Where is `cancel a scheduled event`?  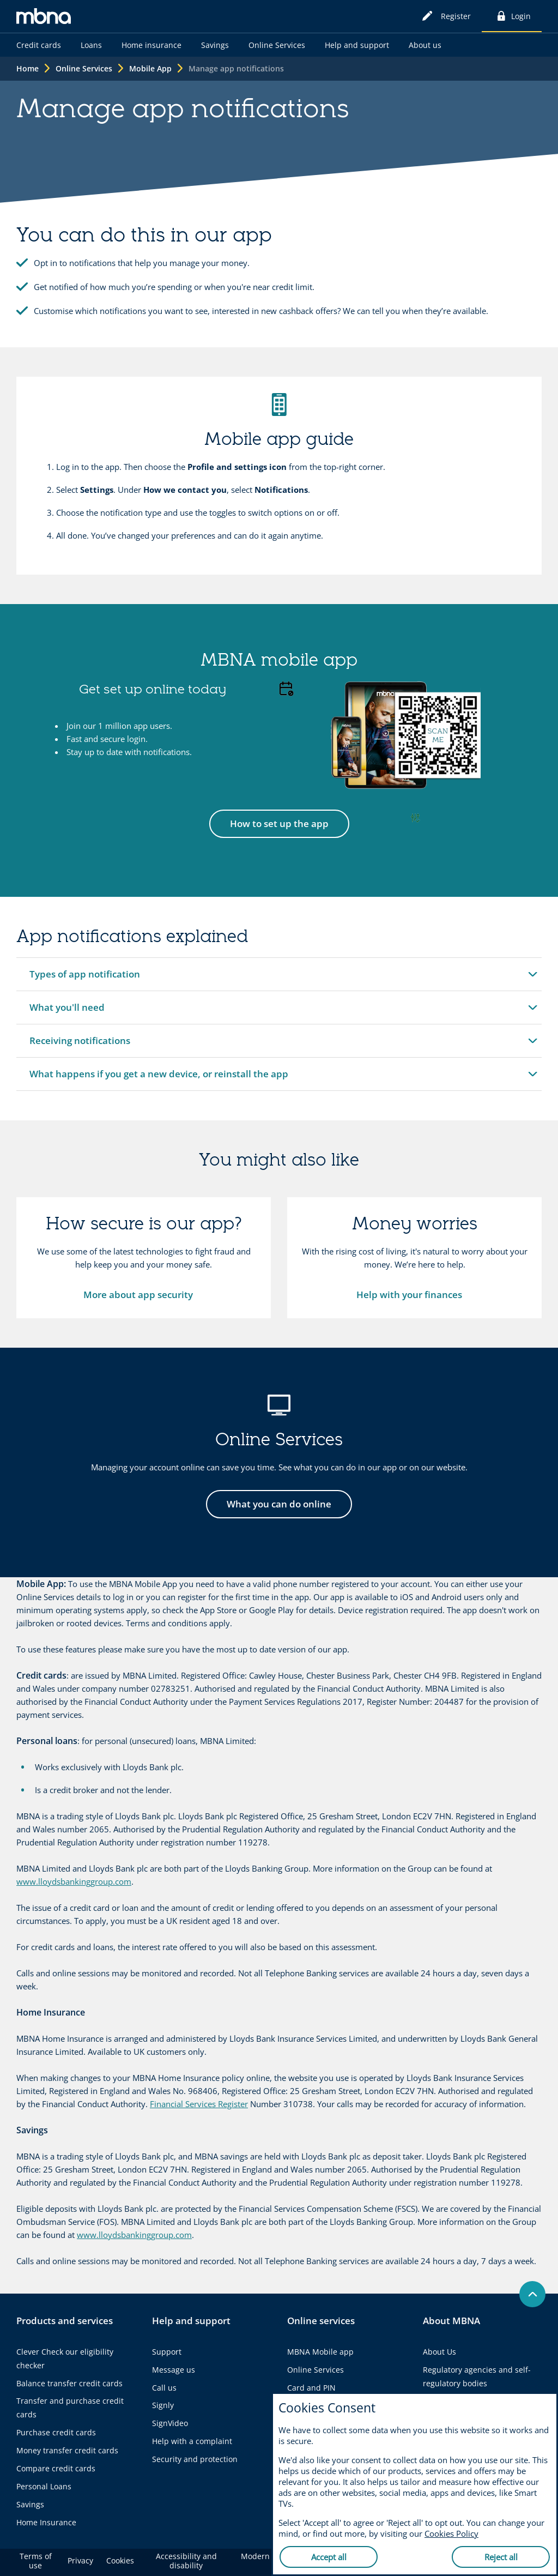 cancel a scheduled event is located at coordinates (286, 688).